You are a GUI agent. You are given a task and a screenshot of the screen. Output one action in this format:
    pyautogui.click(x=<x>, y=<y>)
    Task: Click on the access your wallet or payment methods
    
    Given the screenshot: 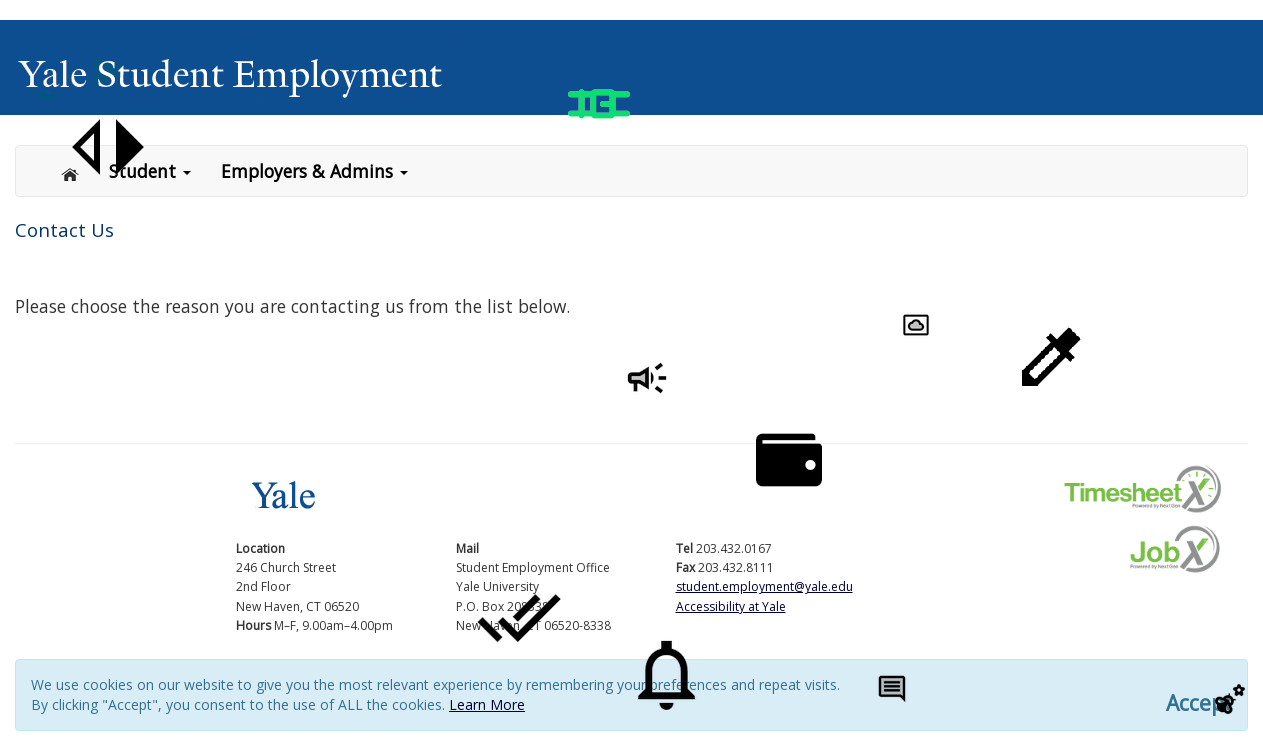 What is the action you would take?
    pyautogui.click(x=789, y=460)
    